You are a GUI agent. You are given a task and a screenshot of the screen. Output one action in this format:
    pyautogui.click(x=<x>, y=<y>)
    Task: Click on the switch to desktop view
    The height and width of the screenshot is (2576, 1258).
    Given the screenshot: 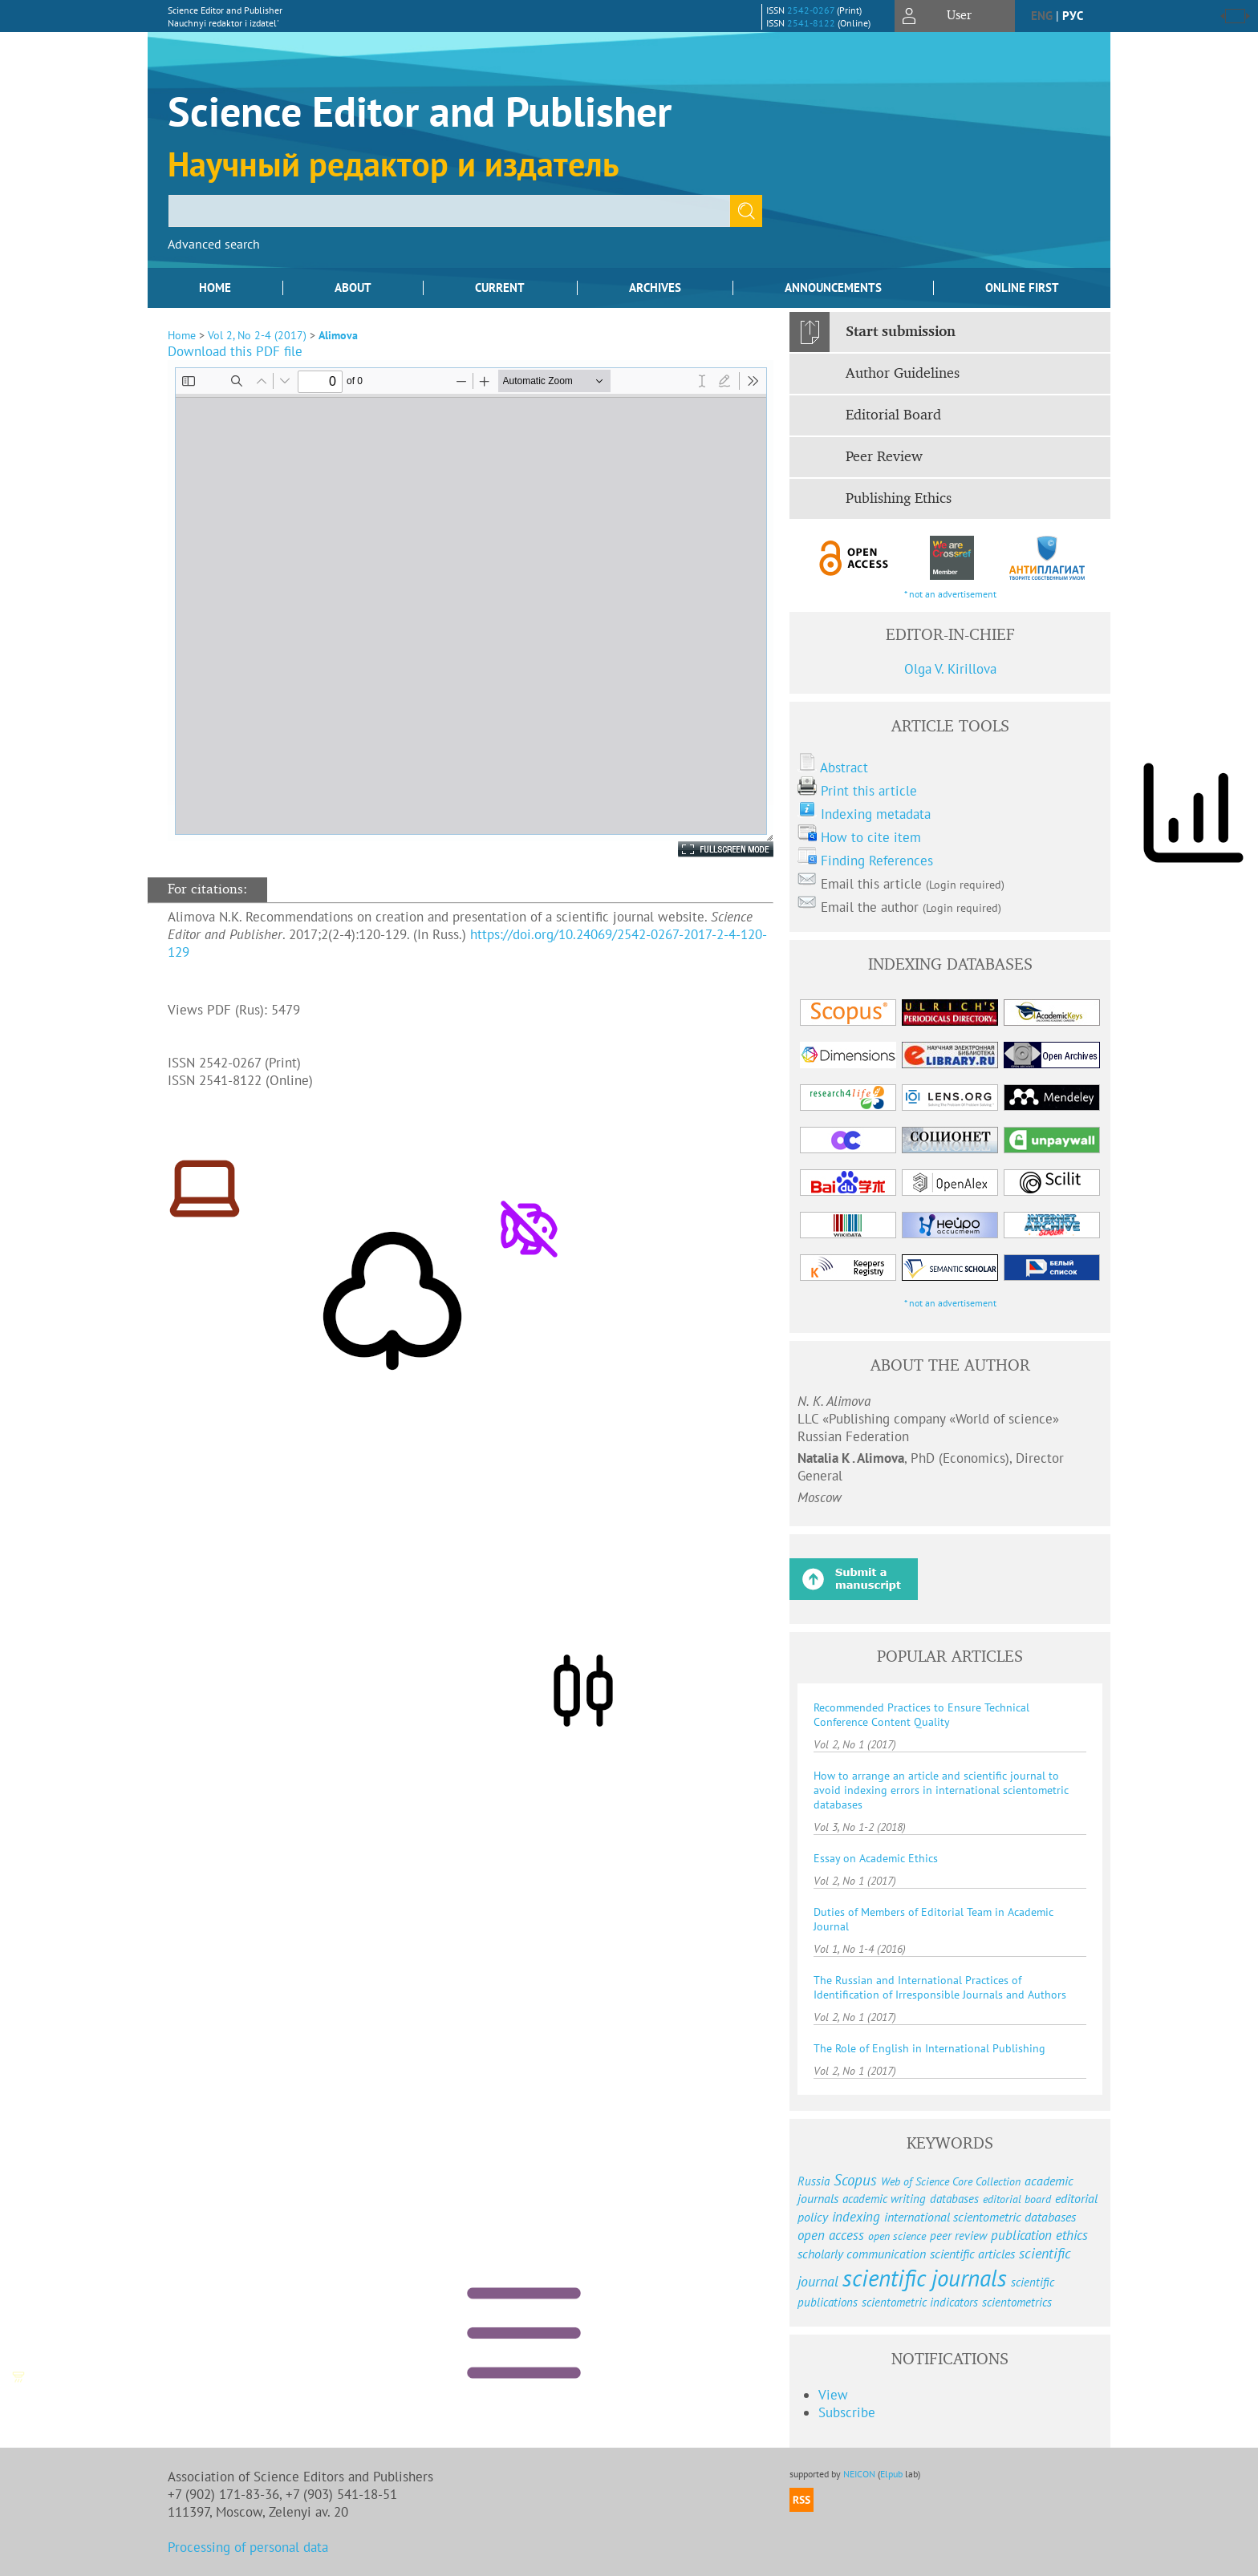 What is the action you would take?
    pyautogui.click(x=205, y=1187)
    